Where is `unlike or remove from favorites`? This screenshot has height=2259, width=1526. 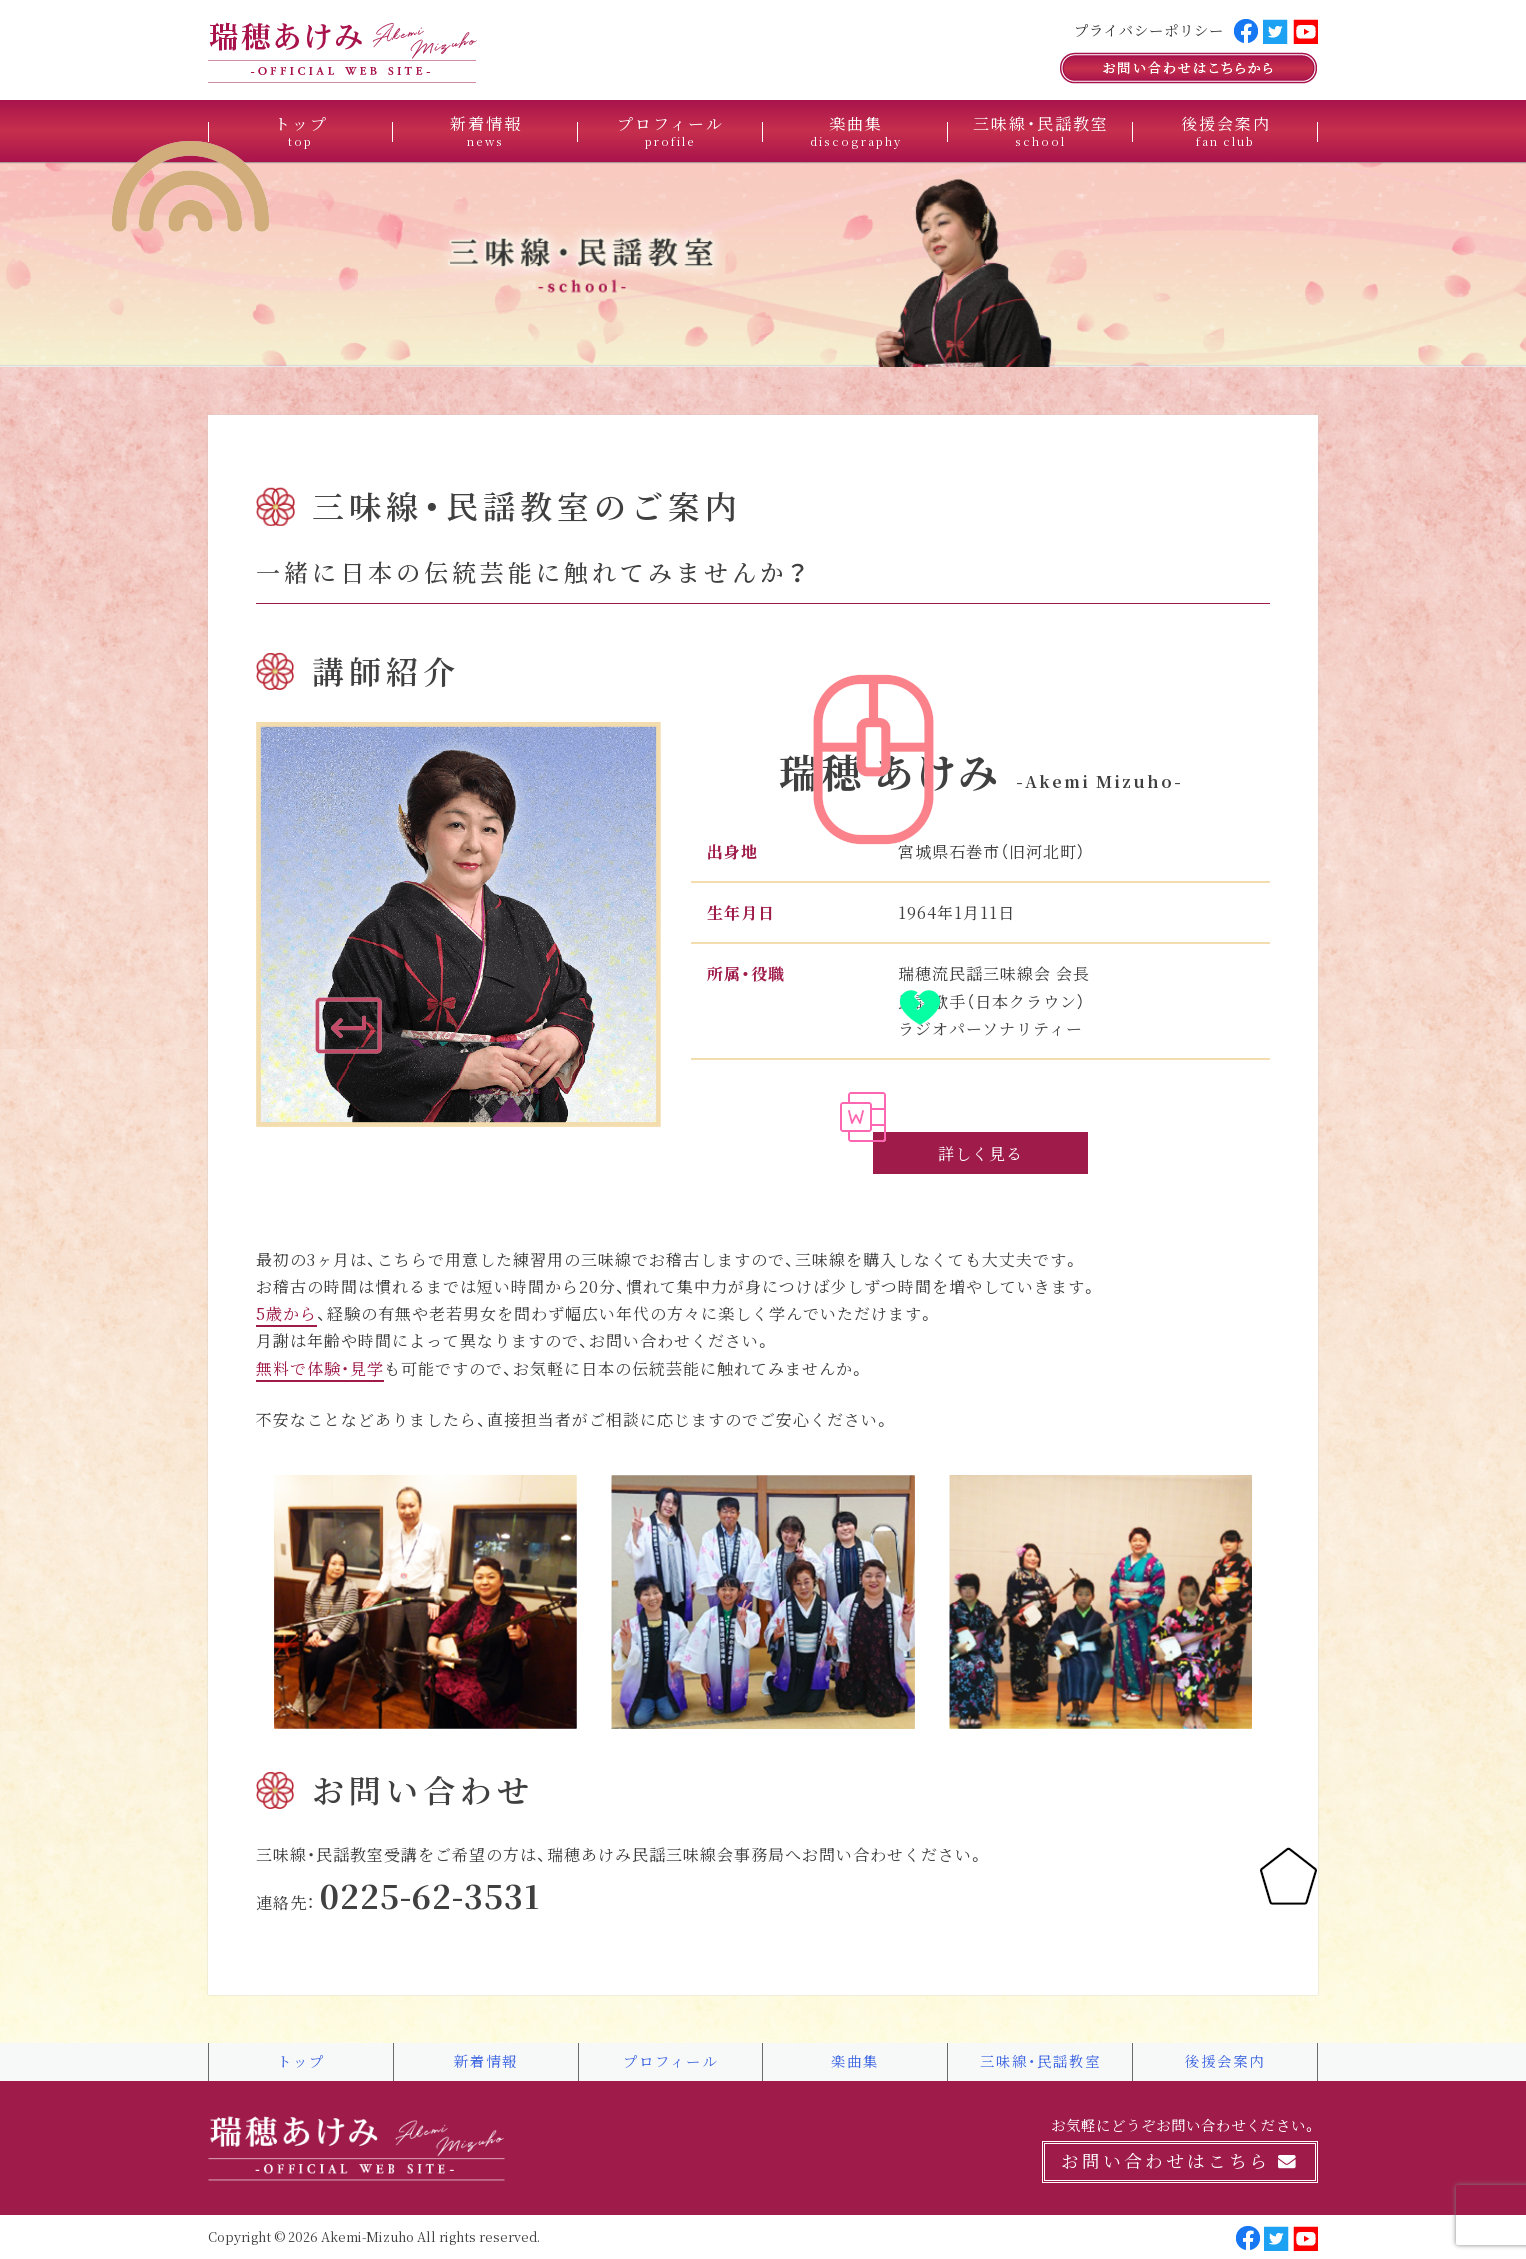
unlike or remove from favorites is located at coordinates (920, 1006).